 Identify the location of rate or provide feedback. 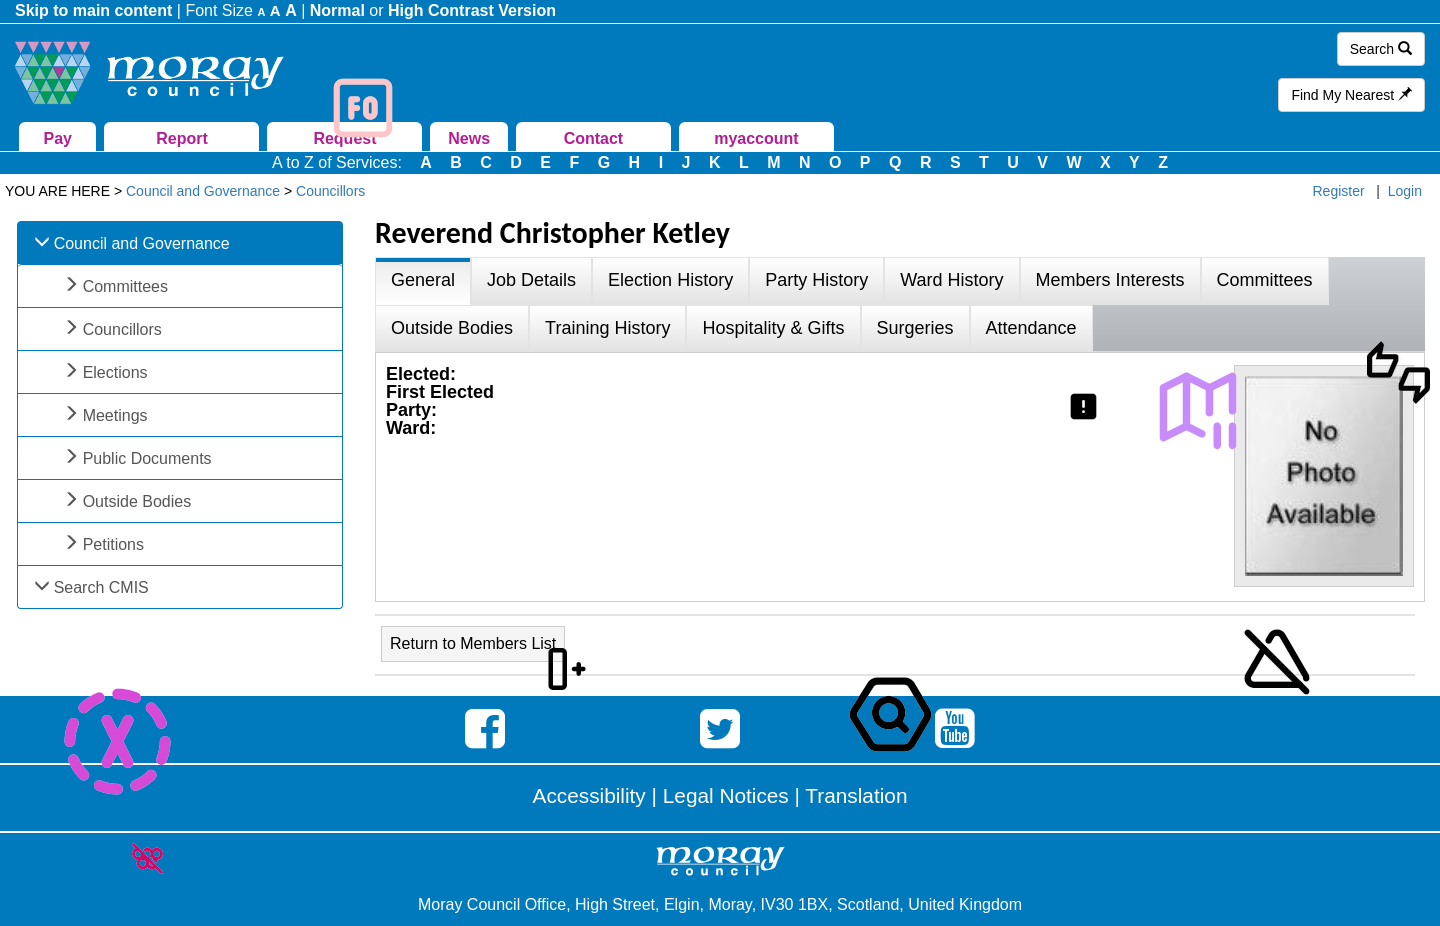
(1398, 372).